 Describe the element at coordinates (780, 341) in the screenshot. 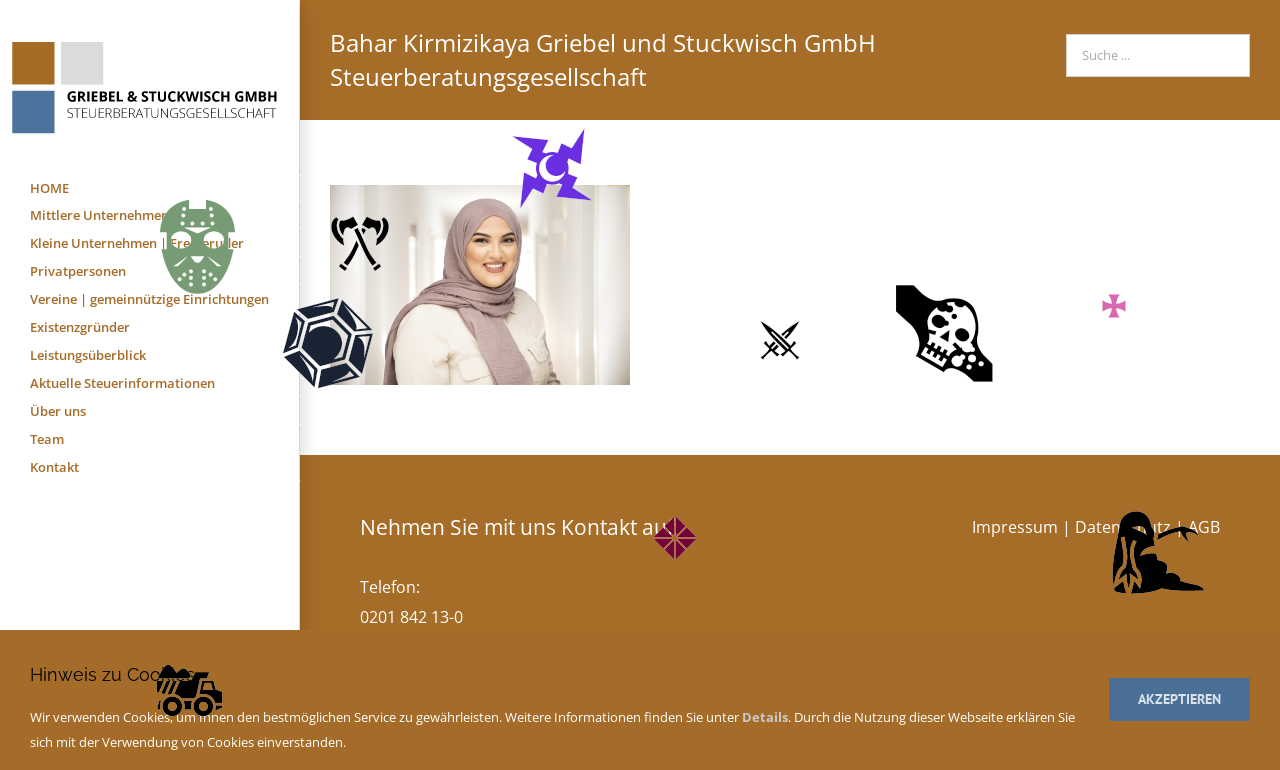

I see `indicates combat or battle mode` at that location.